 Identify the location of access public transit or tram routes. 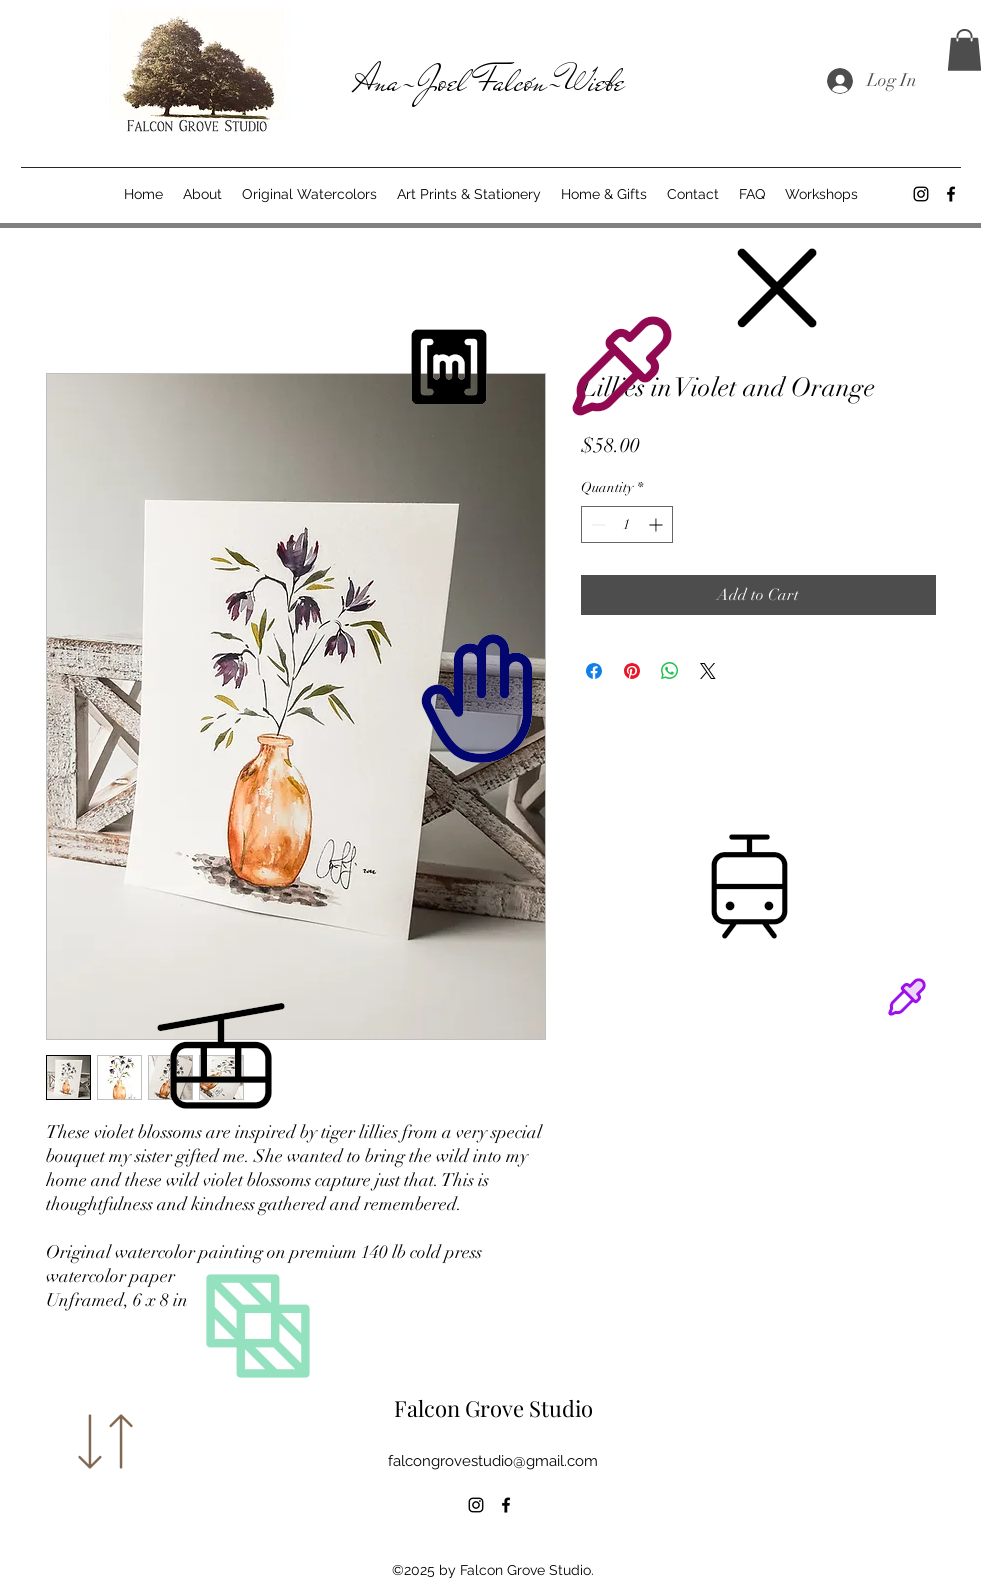
(749, 886).